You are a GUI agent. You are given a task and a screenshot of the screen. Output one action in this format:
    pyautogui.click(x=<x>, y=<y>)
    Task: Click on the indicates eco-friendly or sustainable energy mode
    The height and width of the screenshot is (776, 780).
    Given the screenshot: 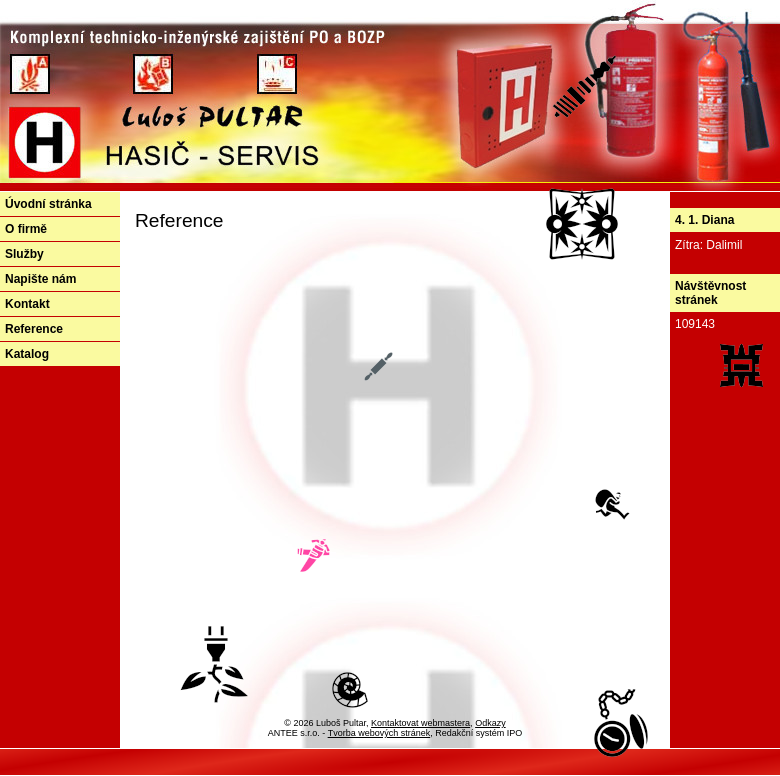 What is the action you would take?
    pyautogui.click(x=216, y=663)
    